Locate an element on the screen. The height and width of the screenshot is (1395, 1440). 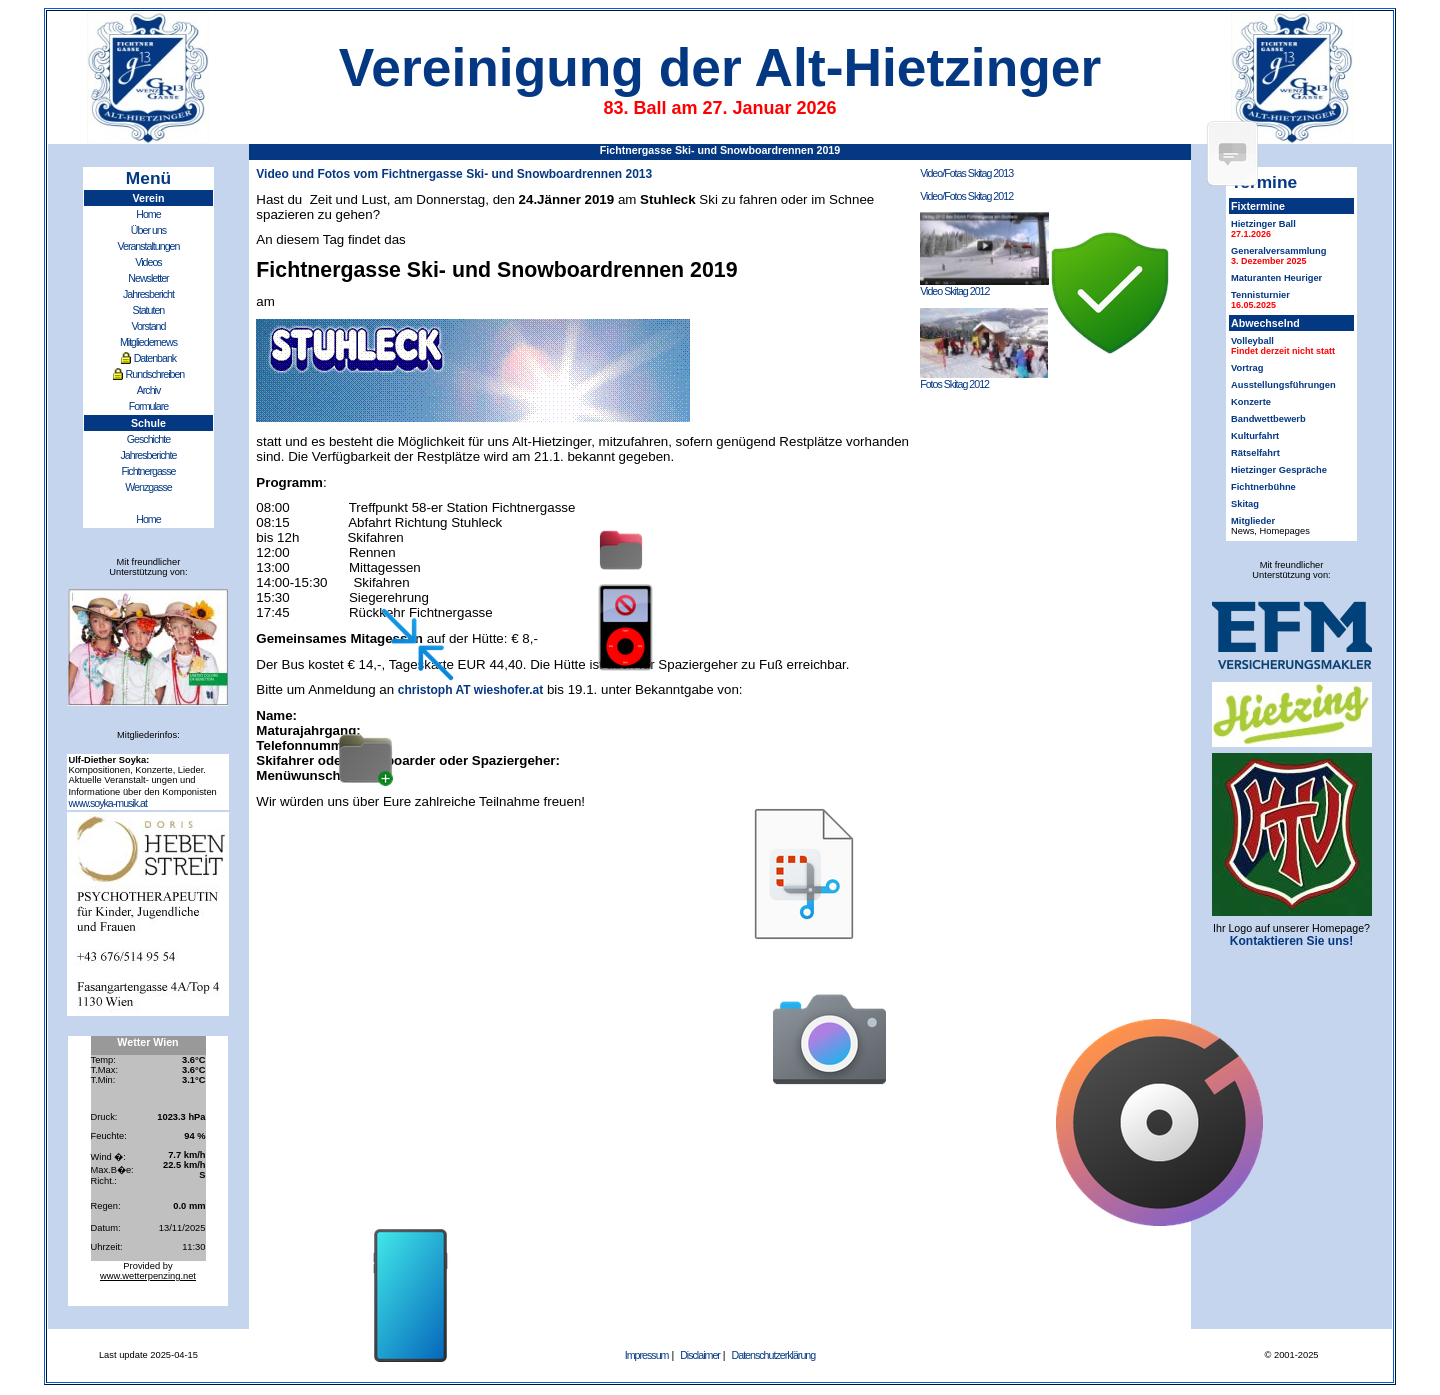
open the camera app is located at coordinates (829, 1039).